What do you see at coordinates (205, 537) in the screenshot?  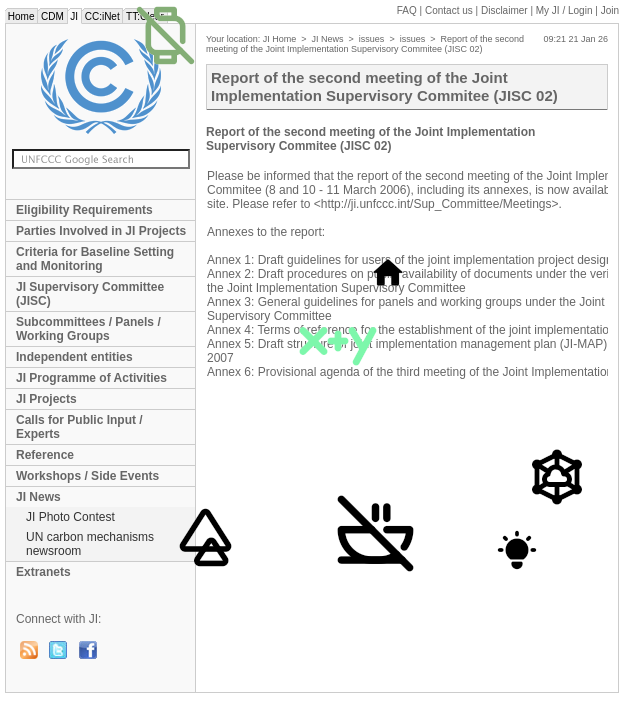 I see `navigate to previous or parent level` at bounding box center [205, 537].